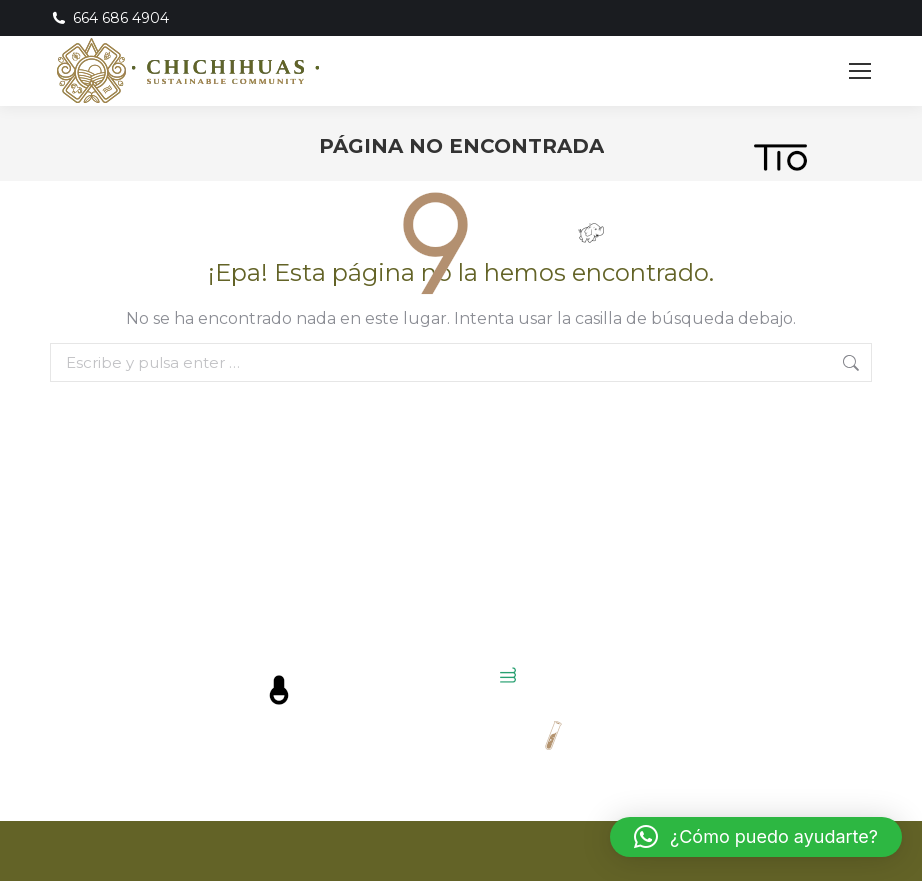 The width and height of the screenshot is (922, 881). Describe the element at coordinates (279, 690) in the screenshot. I see `indicates low or cold temperature` at that location.